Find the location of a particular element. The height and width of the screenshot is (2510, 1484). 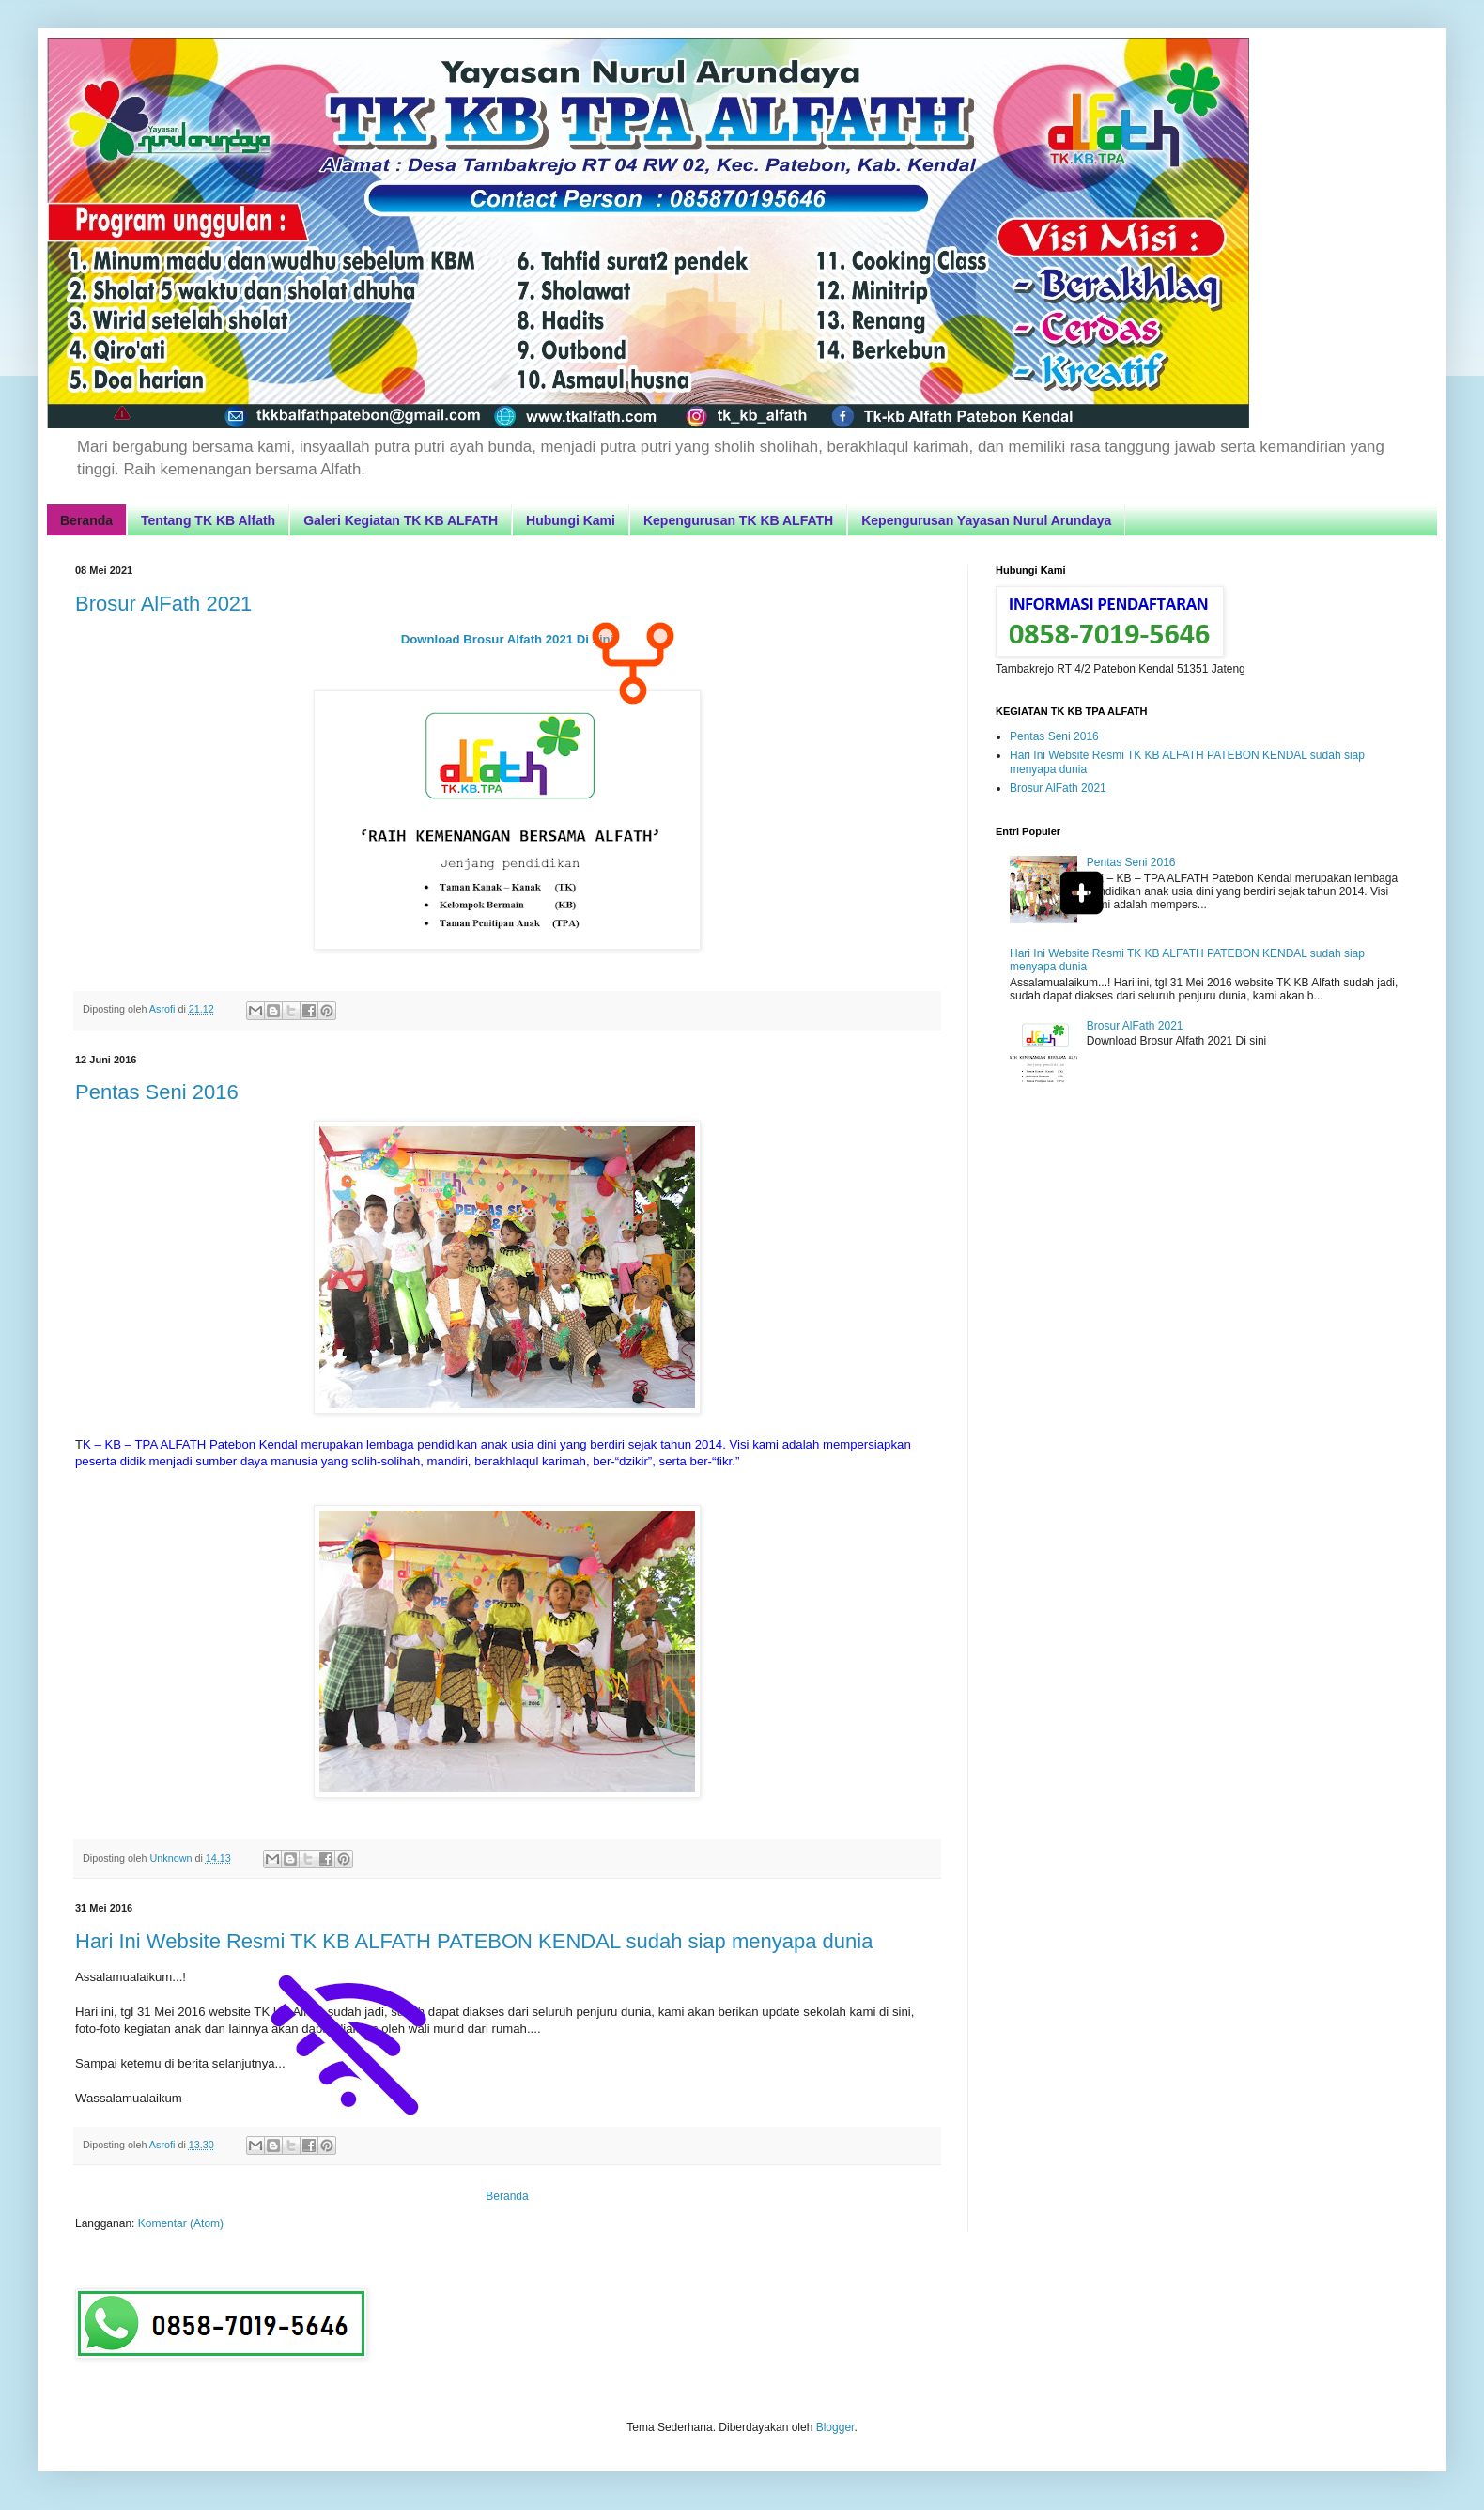

indicates a warning or caution state is located at coordinates (122, 413).